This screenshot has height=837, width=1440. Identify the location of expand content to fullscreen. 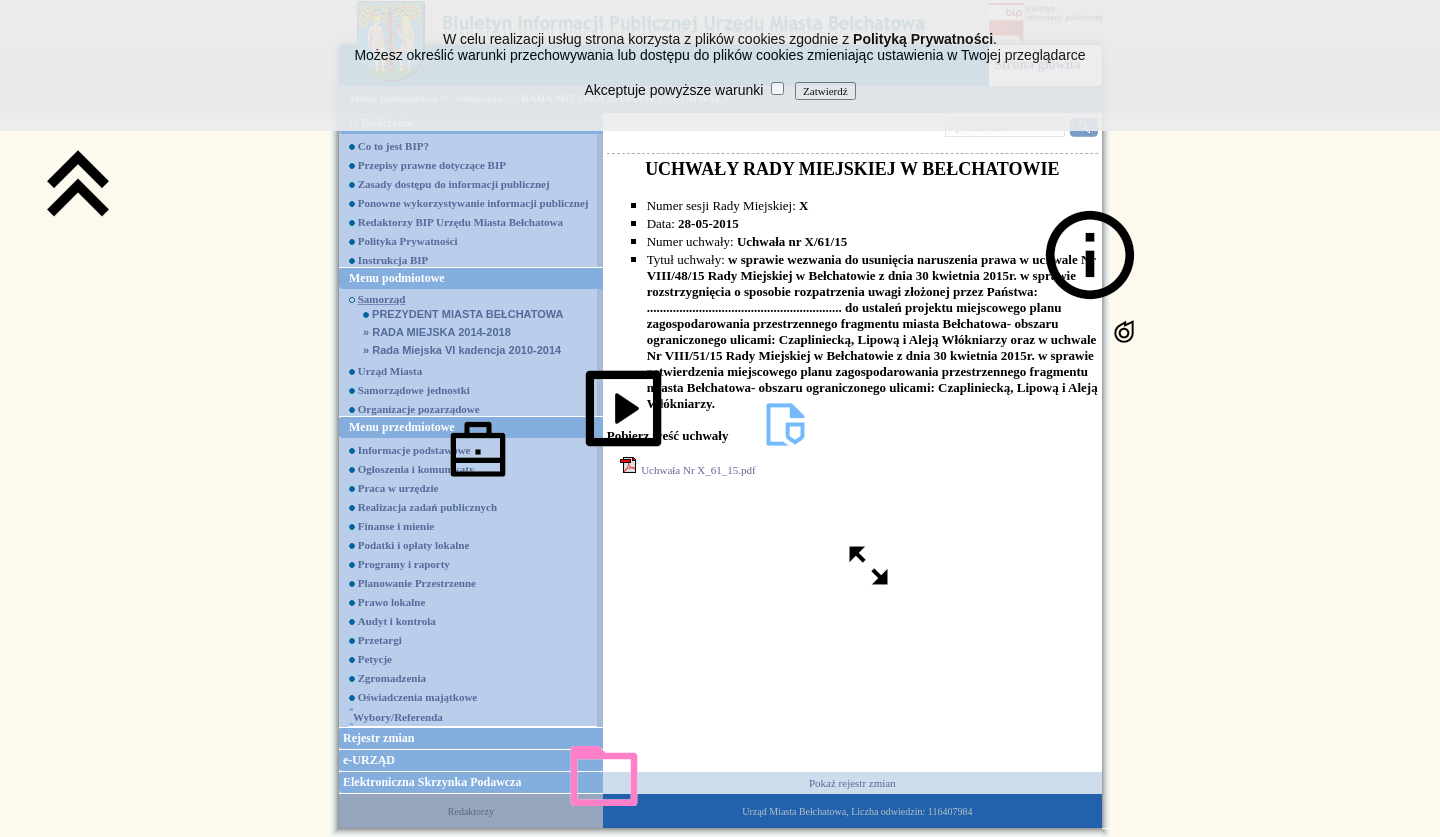
(868, 565).